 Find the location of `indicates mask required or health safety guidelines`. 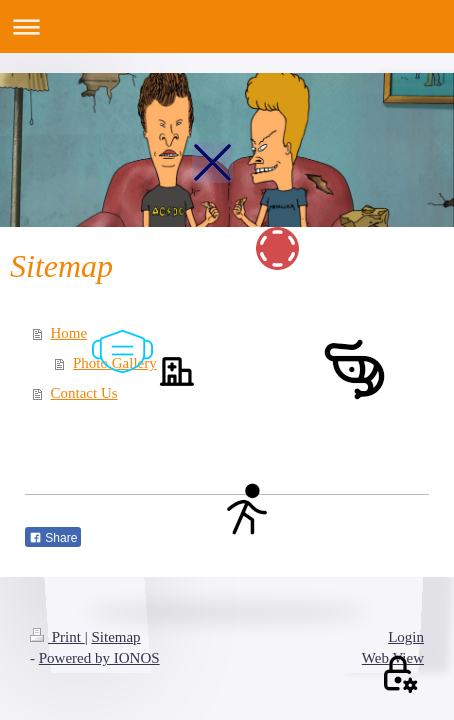

indicates mask required or health safety guidelines is located at coordinates (122, 352).